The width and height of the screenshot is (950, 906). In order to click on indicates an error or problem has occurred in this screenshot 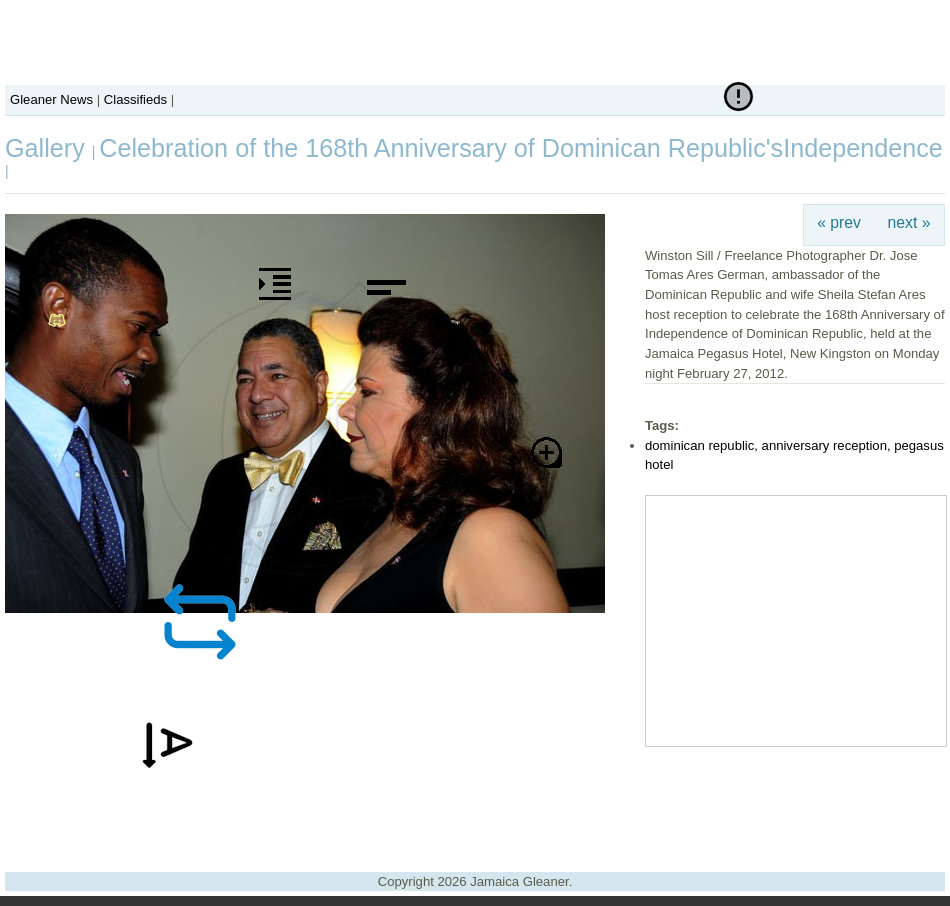, I will do `click(738, 96)`.